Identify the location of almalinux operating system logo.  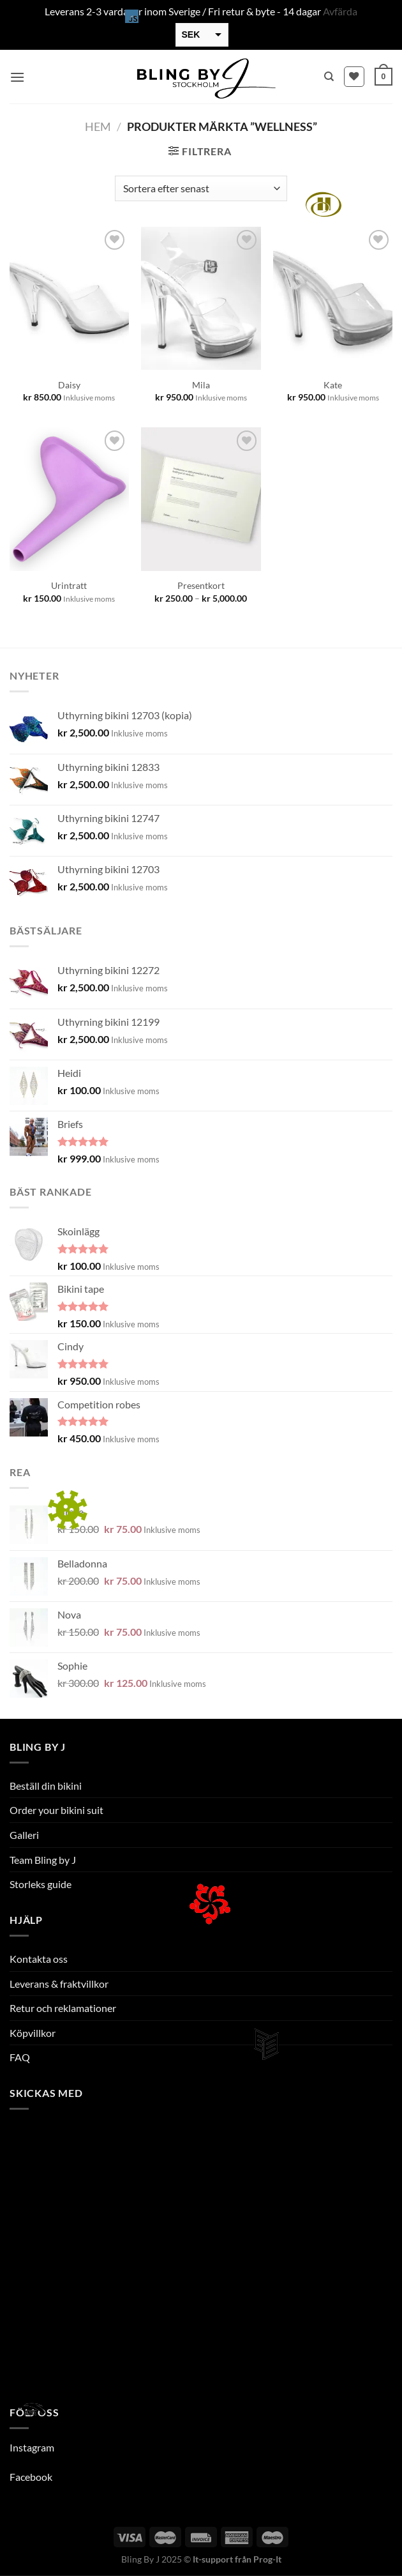
(210, 1904).